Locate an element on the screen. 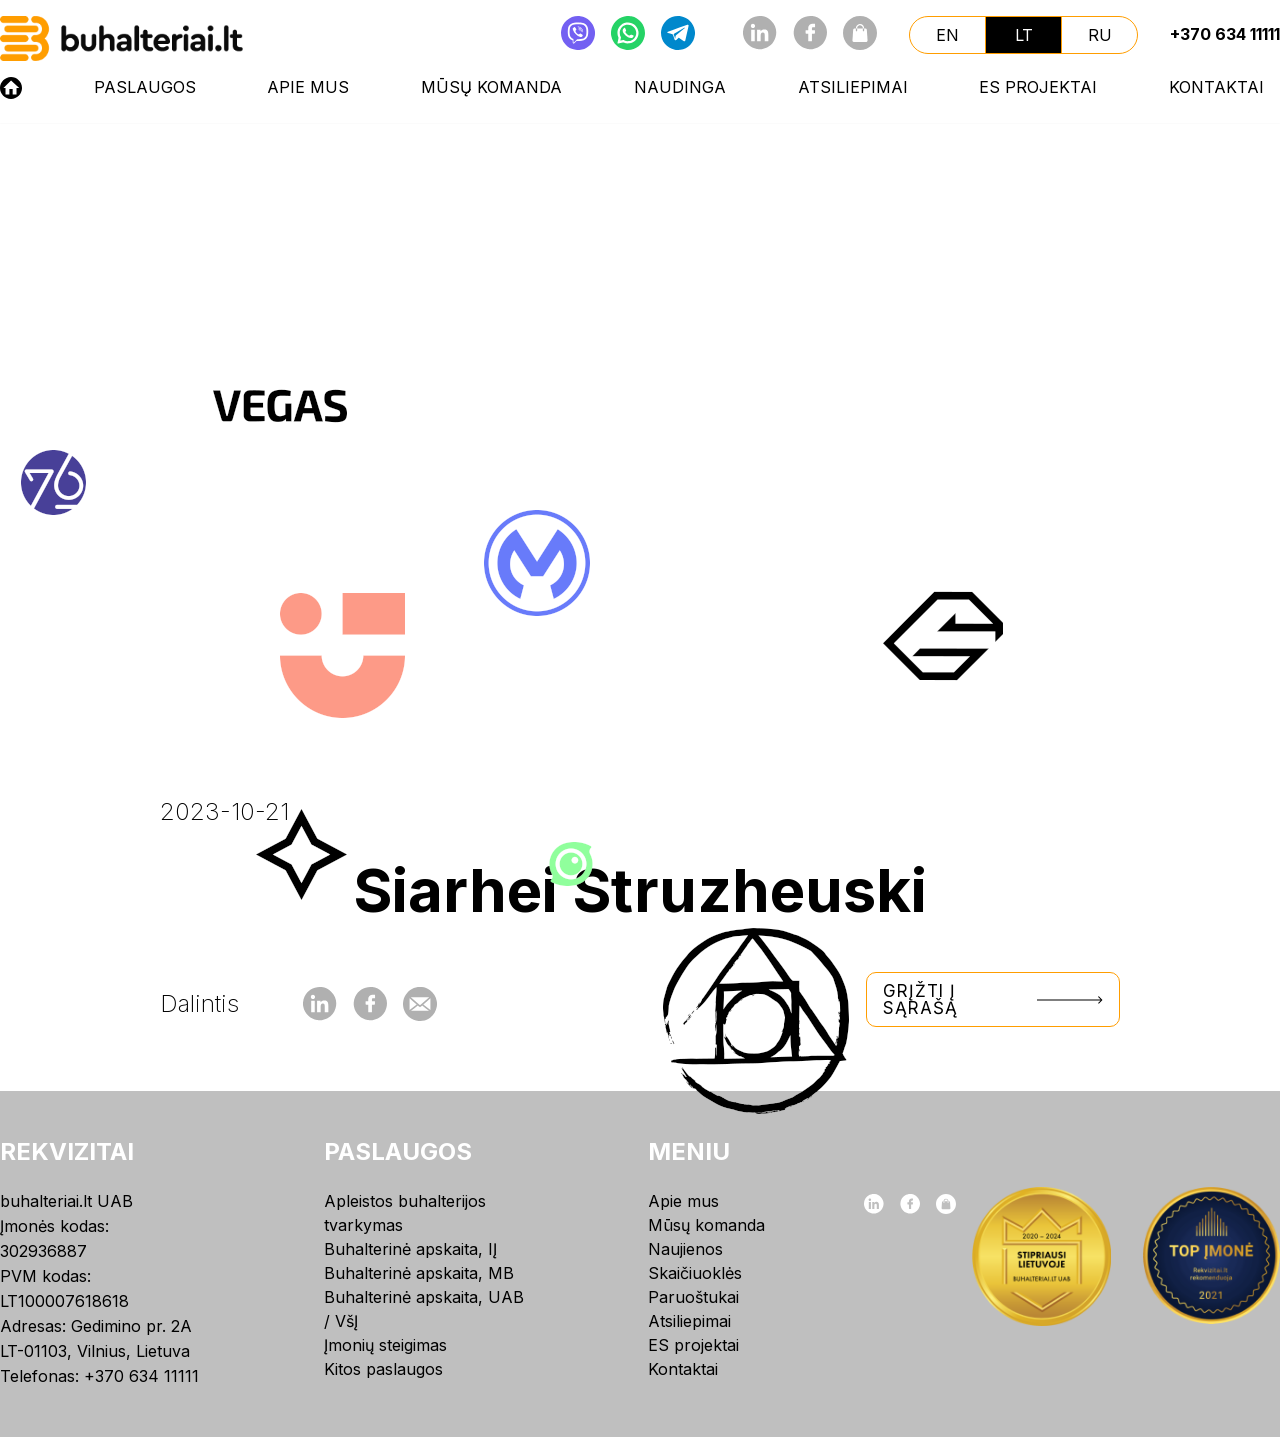 The height and width of the screenshot is (1437, 1280). visit system76 website or support is located at coordinates (53, 482).